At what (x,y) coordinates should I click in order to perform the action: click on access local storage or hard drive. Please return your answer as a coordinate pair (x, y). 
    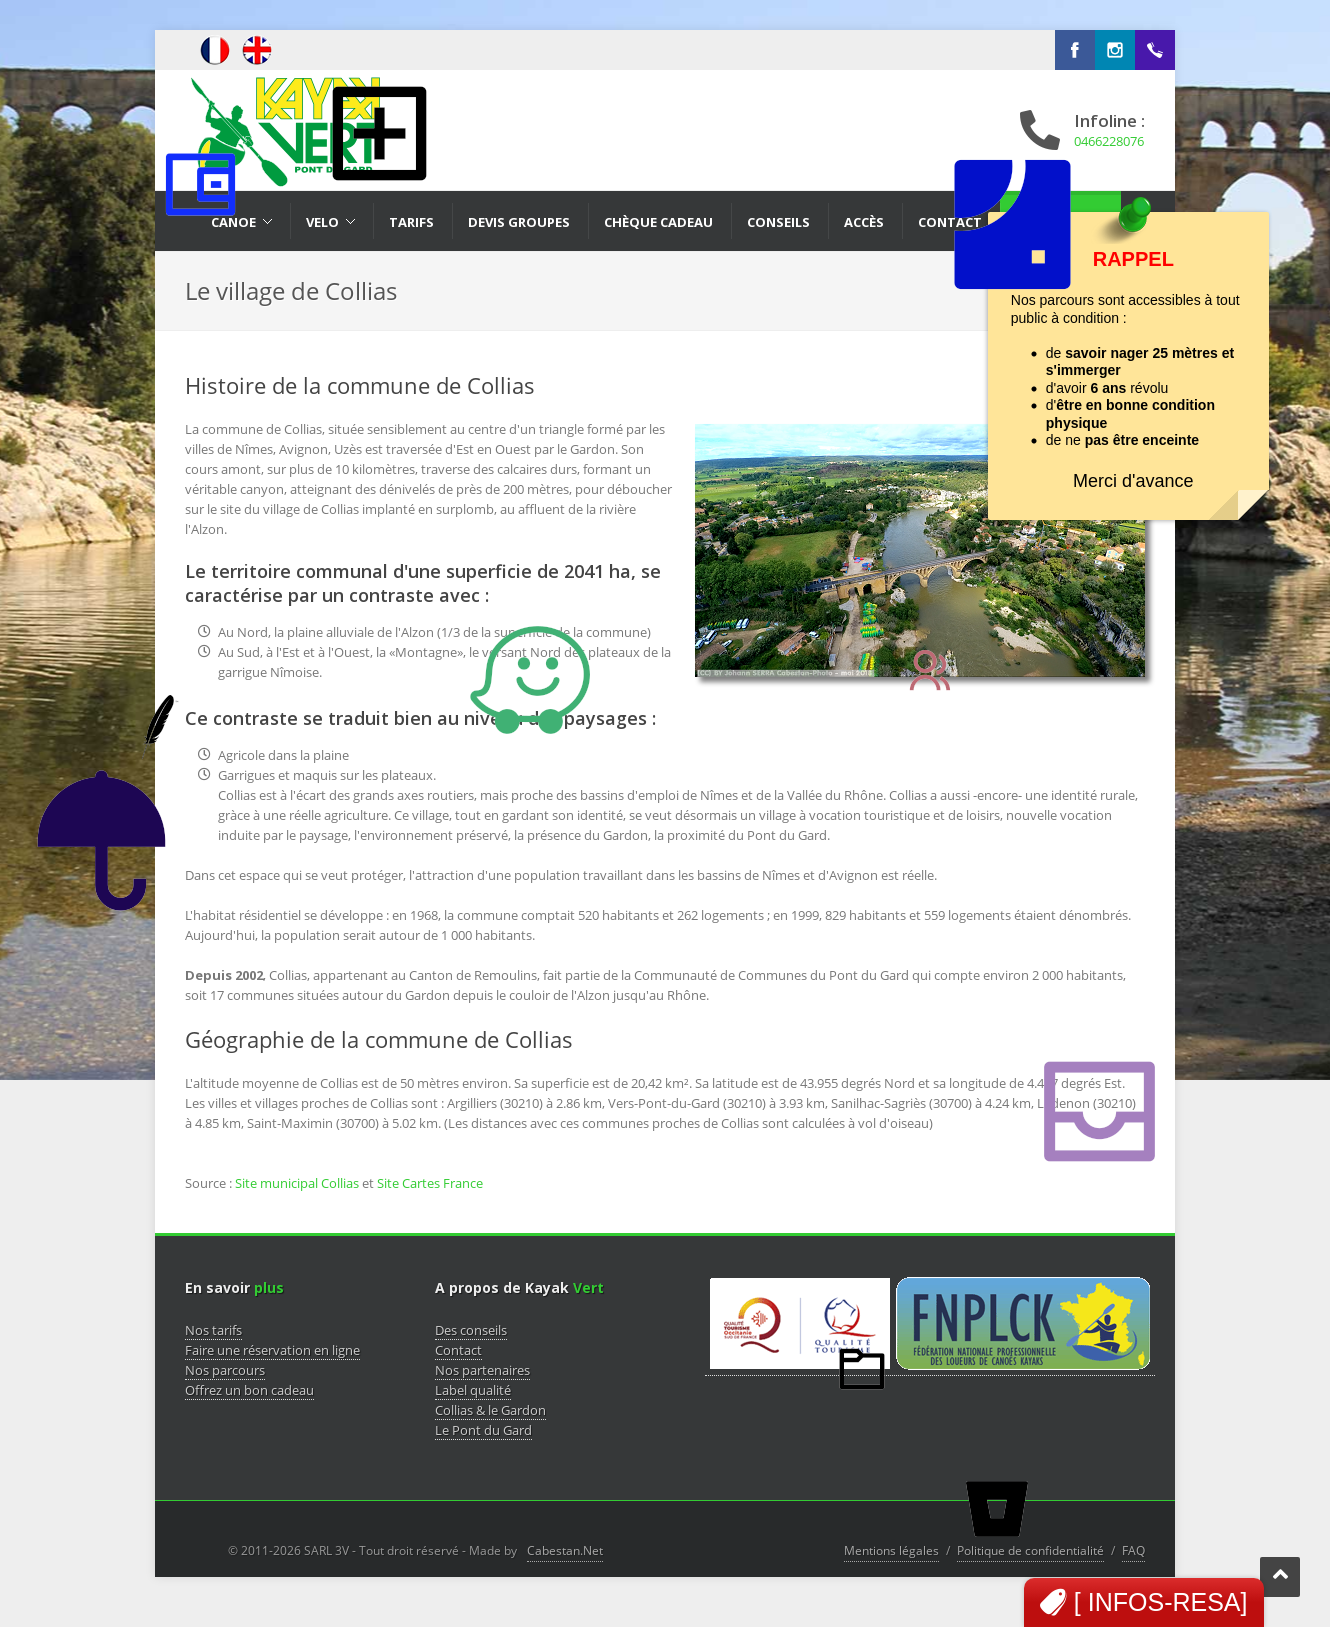
    Looking at the image, I should click on (1012, 224).